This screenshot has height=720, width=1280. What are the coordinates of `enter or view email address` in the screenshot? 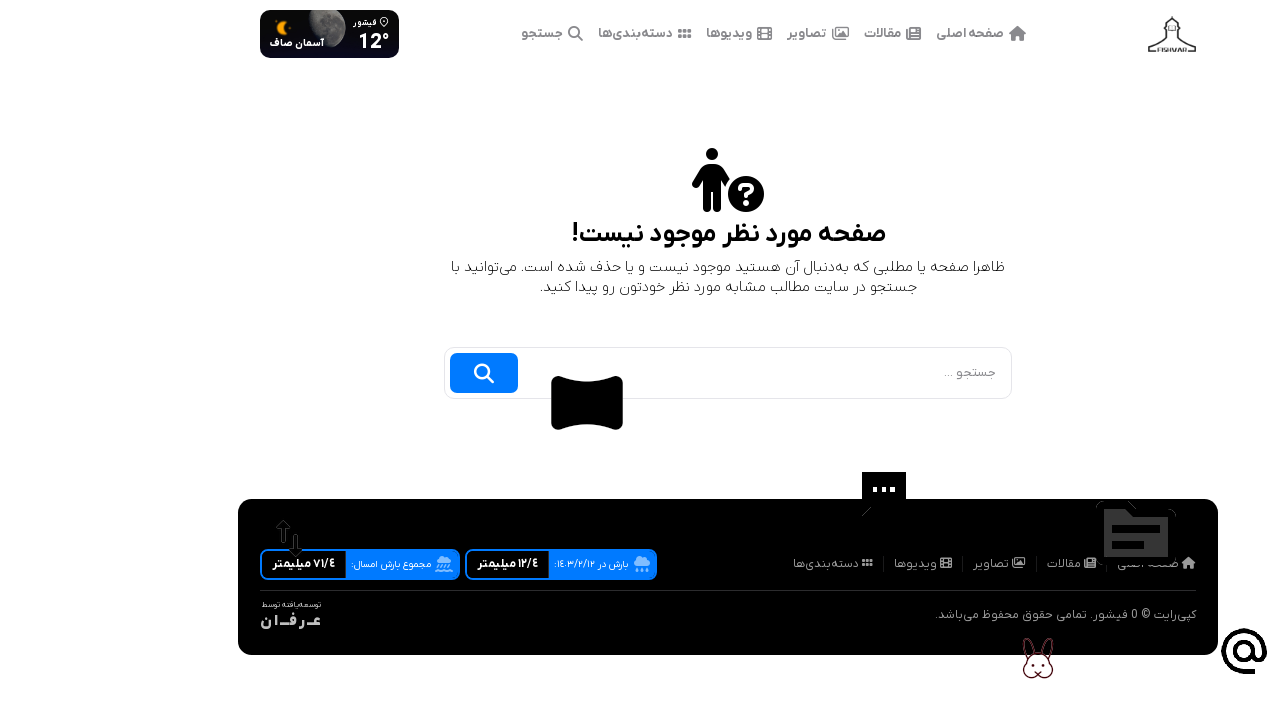 It's located at (1244, 651).